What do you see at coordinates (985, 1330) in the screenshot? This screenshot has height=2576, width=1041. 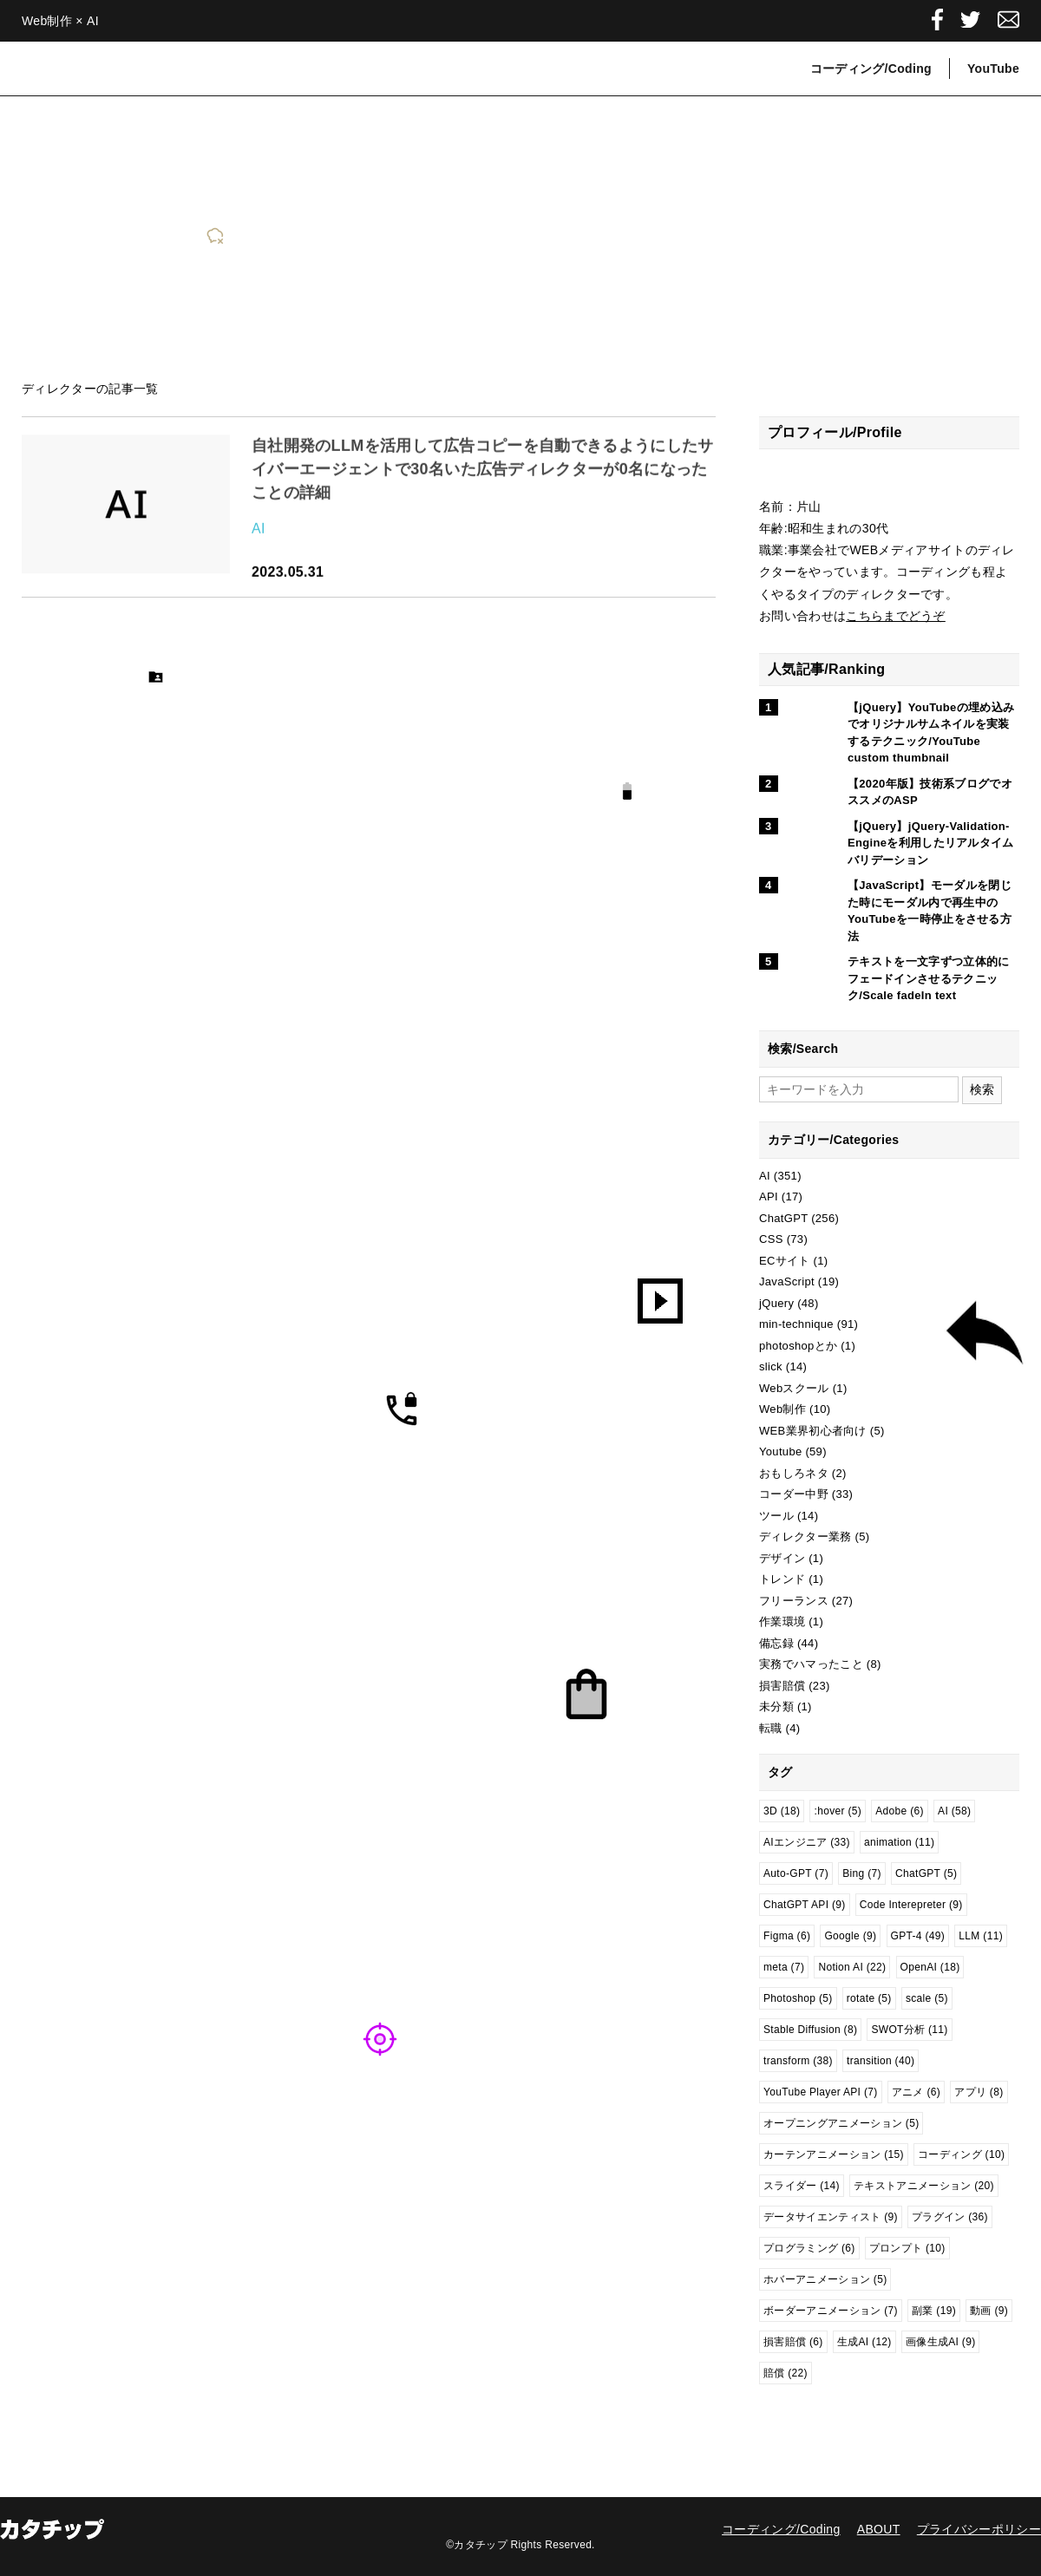 I see `reply to a message or comment` at bounding box center [985, 1330].